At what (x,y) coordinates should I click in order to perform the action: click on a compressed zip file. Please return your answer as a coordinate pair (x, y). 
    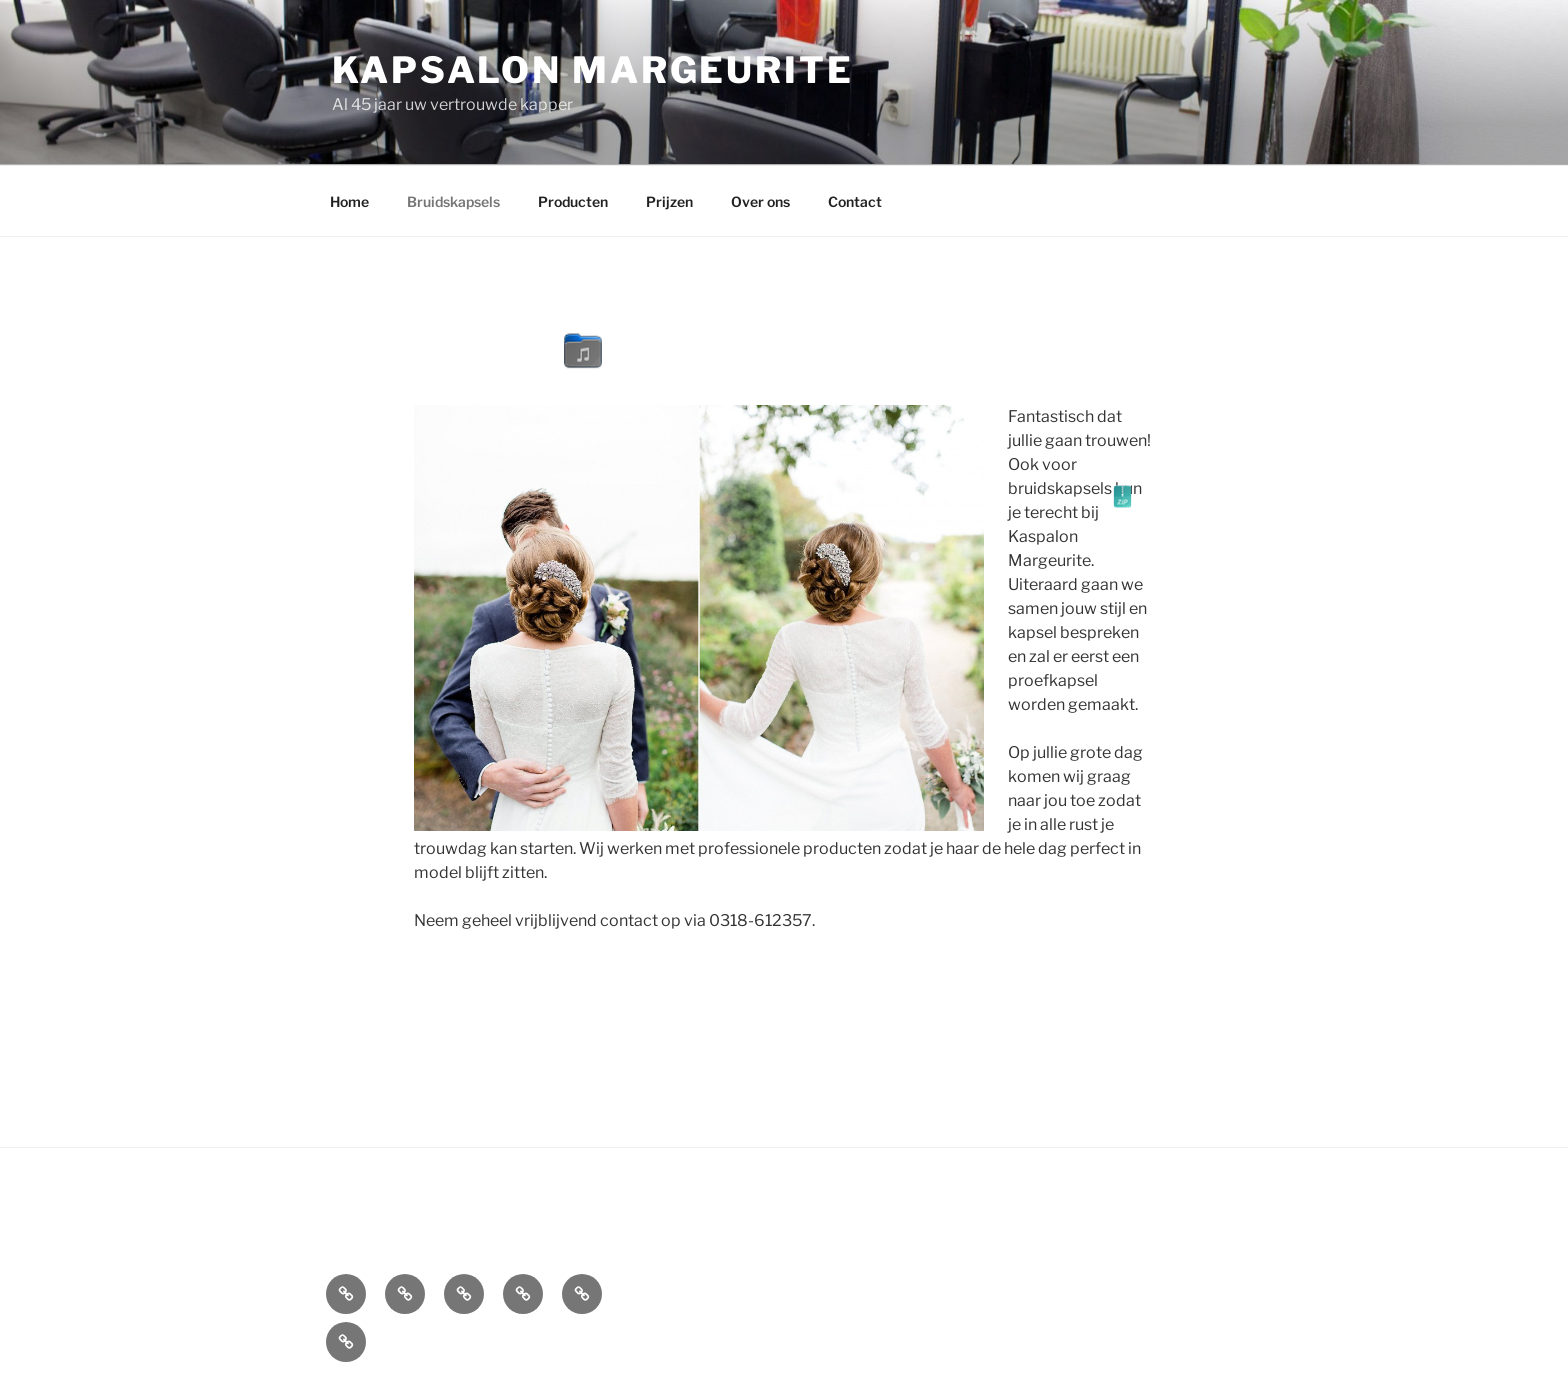
    Looking at the image, I should click on (1122, 496).